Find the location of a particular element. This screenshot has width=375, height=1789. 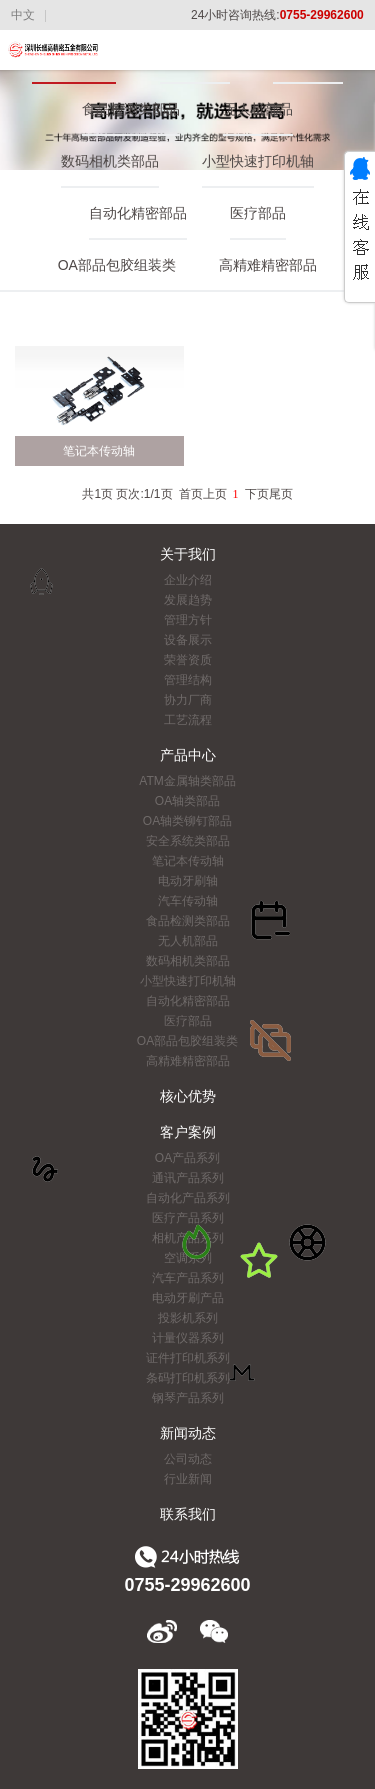

launch or deploy an application is located at coordinates (41, 582).